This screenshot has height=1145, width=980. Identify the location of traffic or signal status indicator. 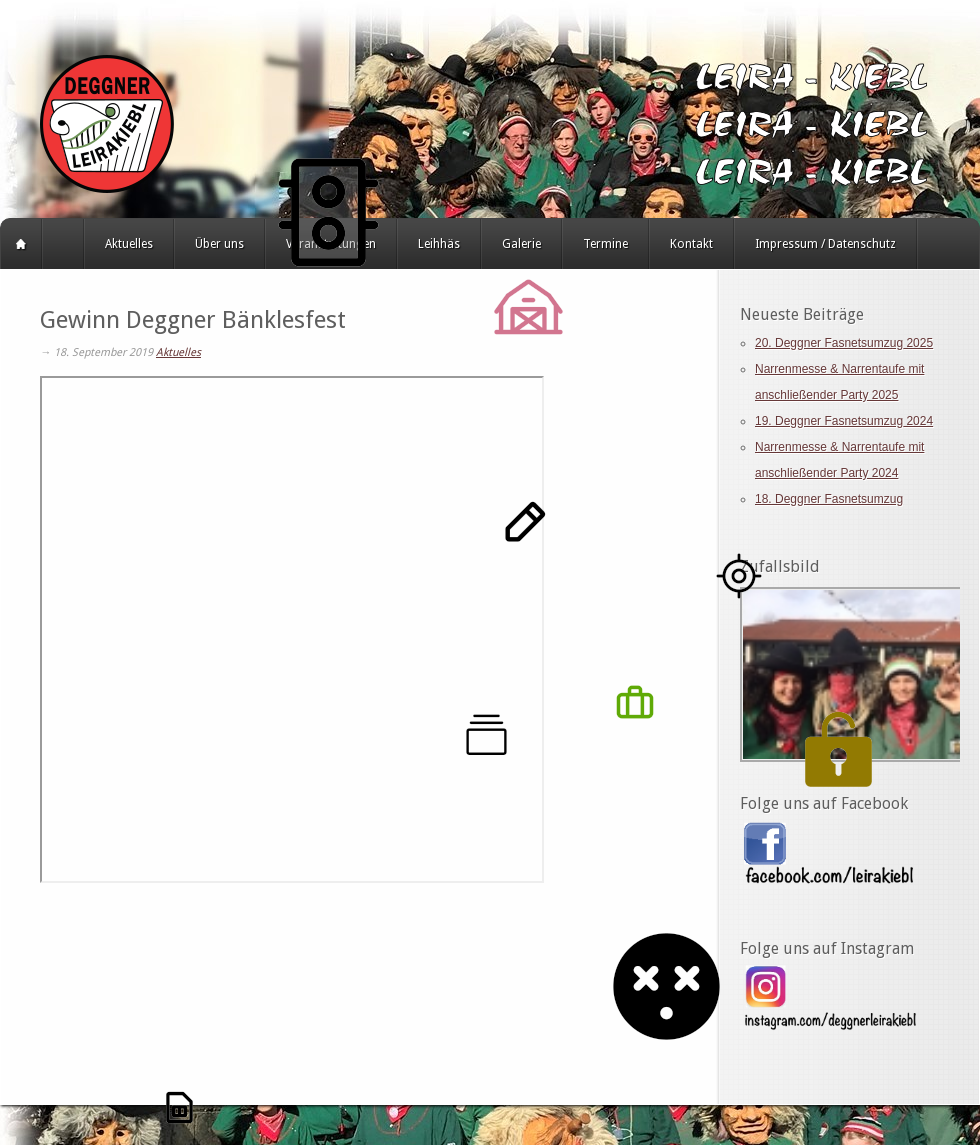
(328, 212).